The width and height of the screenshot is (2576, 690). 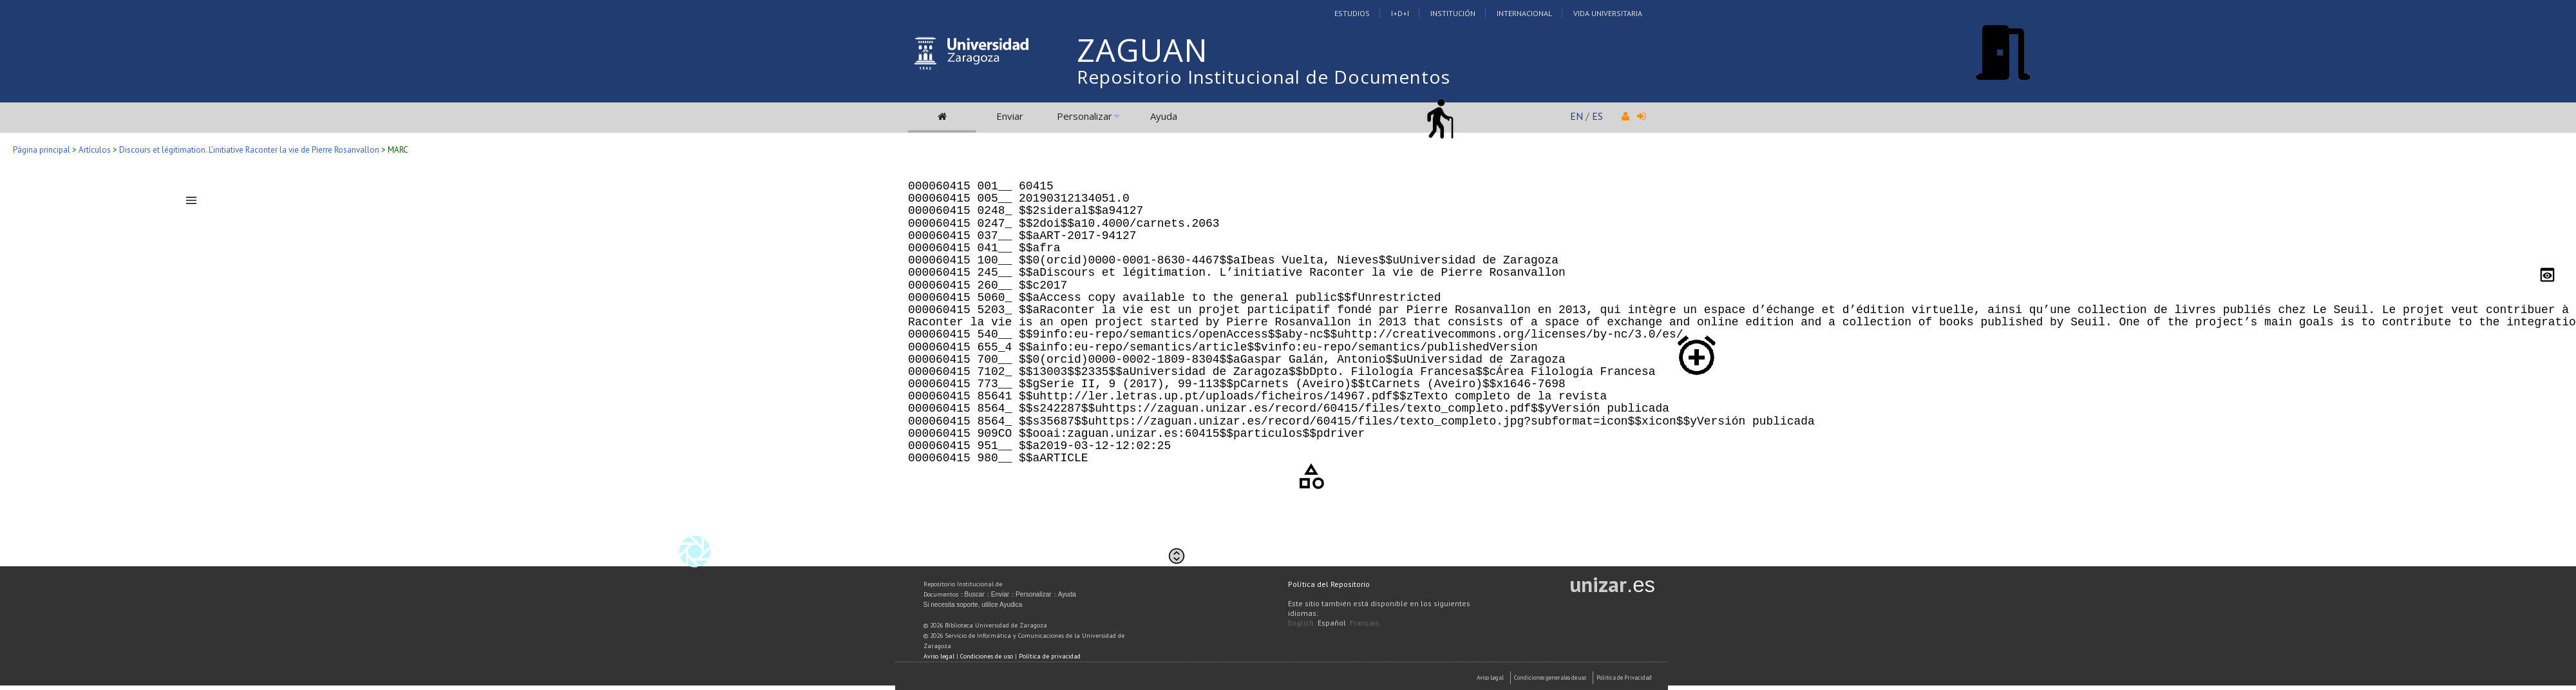 I want to click on expand or collapse a section, so click(x=1177, y=556).